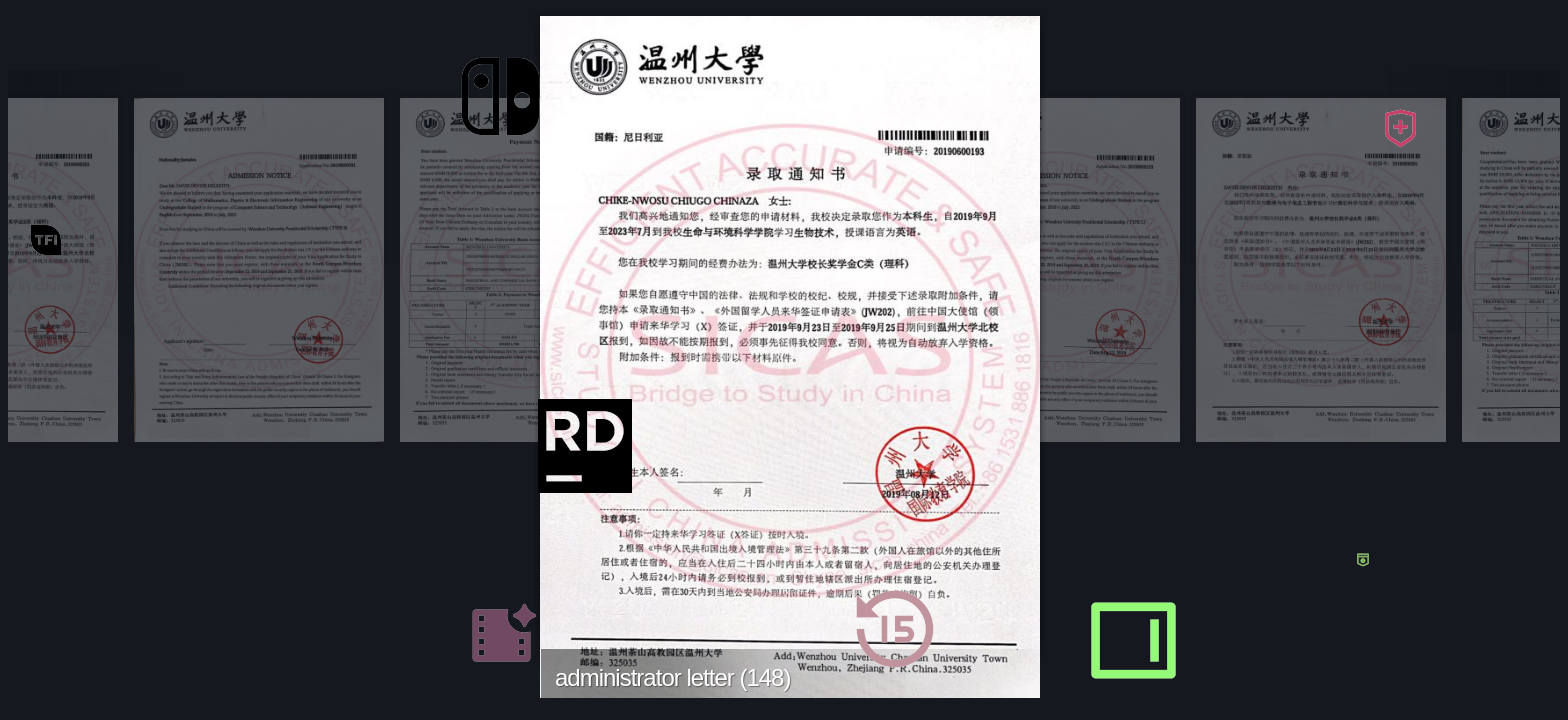 This screenshot has height=720, width=1568. What do you see at coordinates (1400, 128) in the screenshot?
I see `add security protection or shield` at bounding box center [1400, 128].